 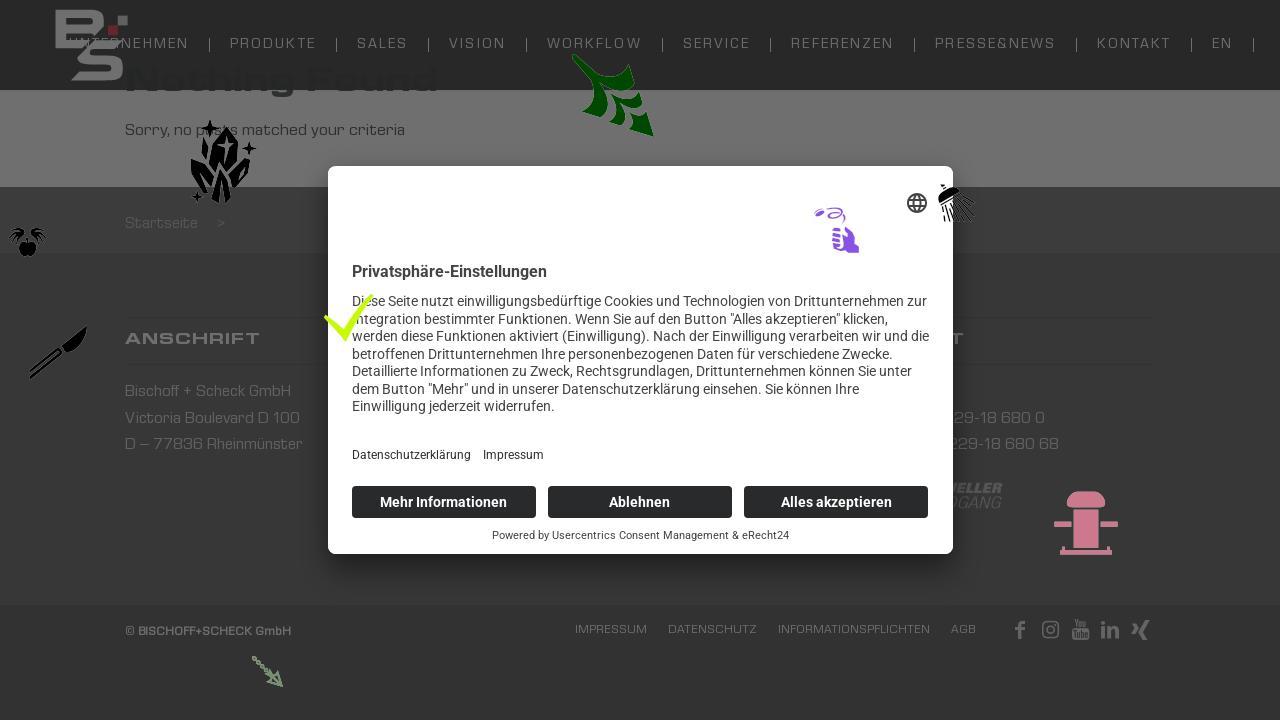 What do you see at coordinates (613, 96) in the screenshot?
I see `launch projectile weapon in game` at bounding box center [613, 96].